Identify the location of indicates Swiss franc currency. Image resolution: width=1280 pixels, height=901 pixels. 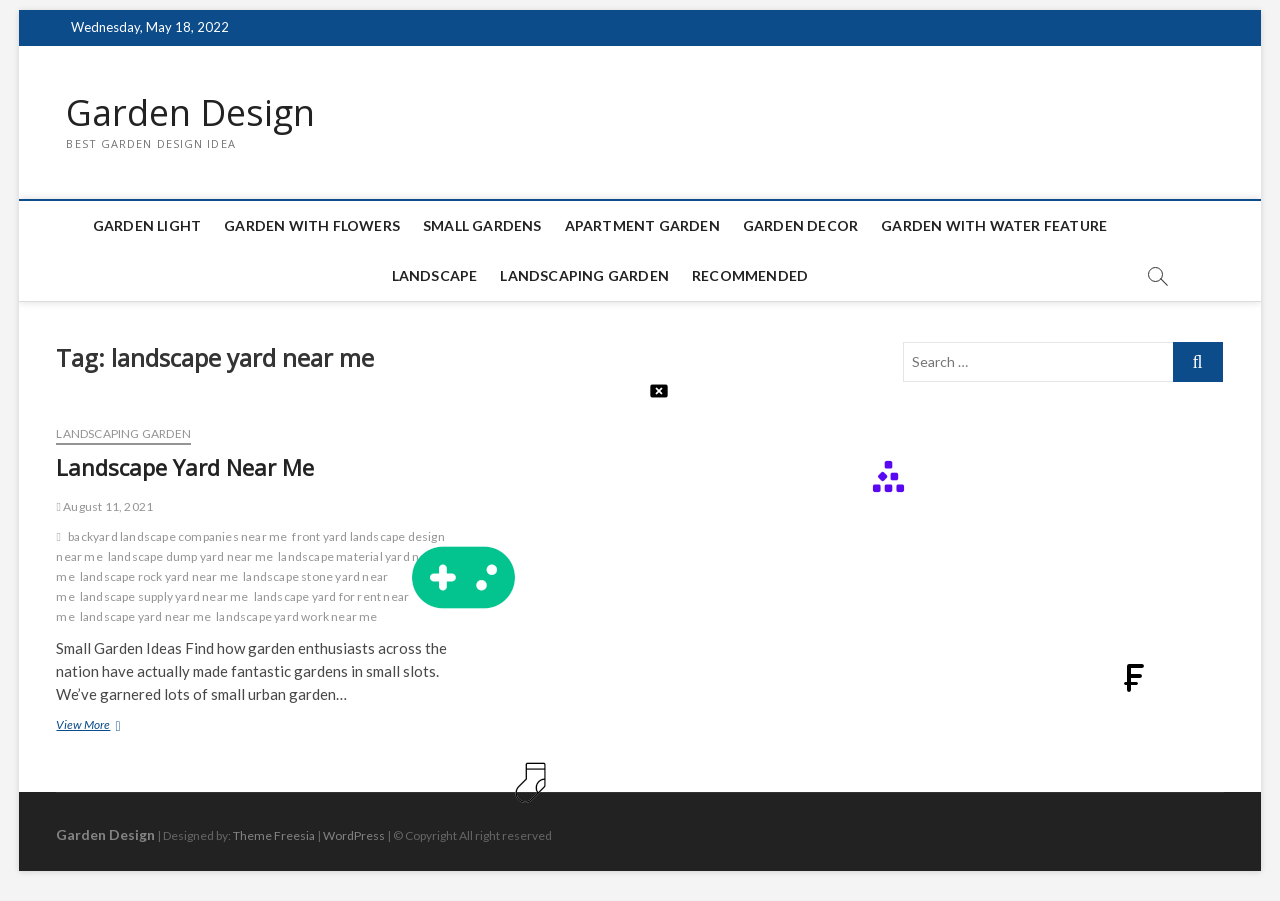
(1134, 678).